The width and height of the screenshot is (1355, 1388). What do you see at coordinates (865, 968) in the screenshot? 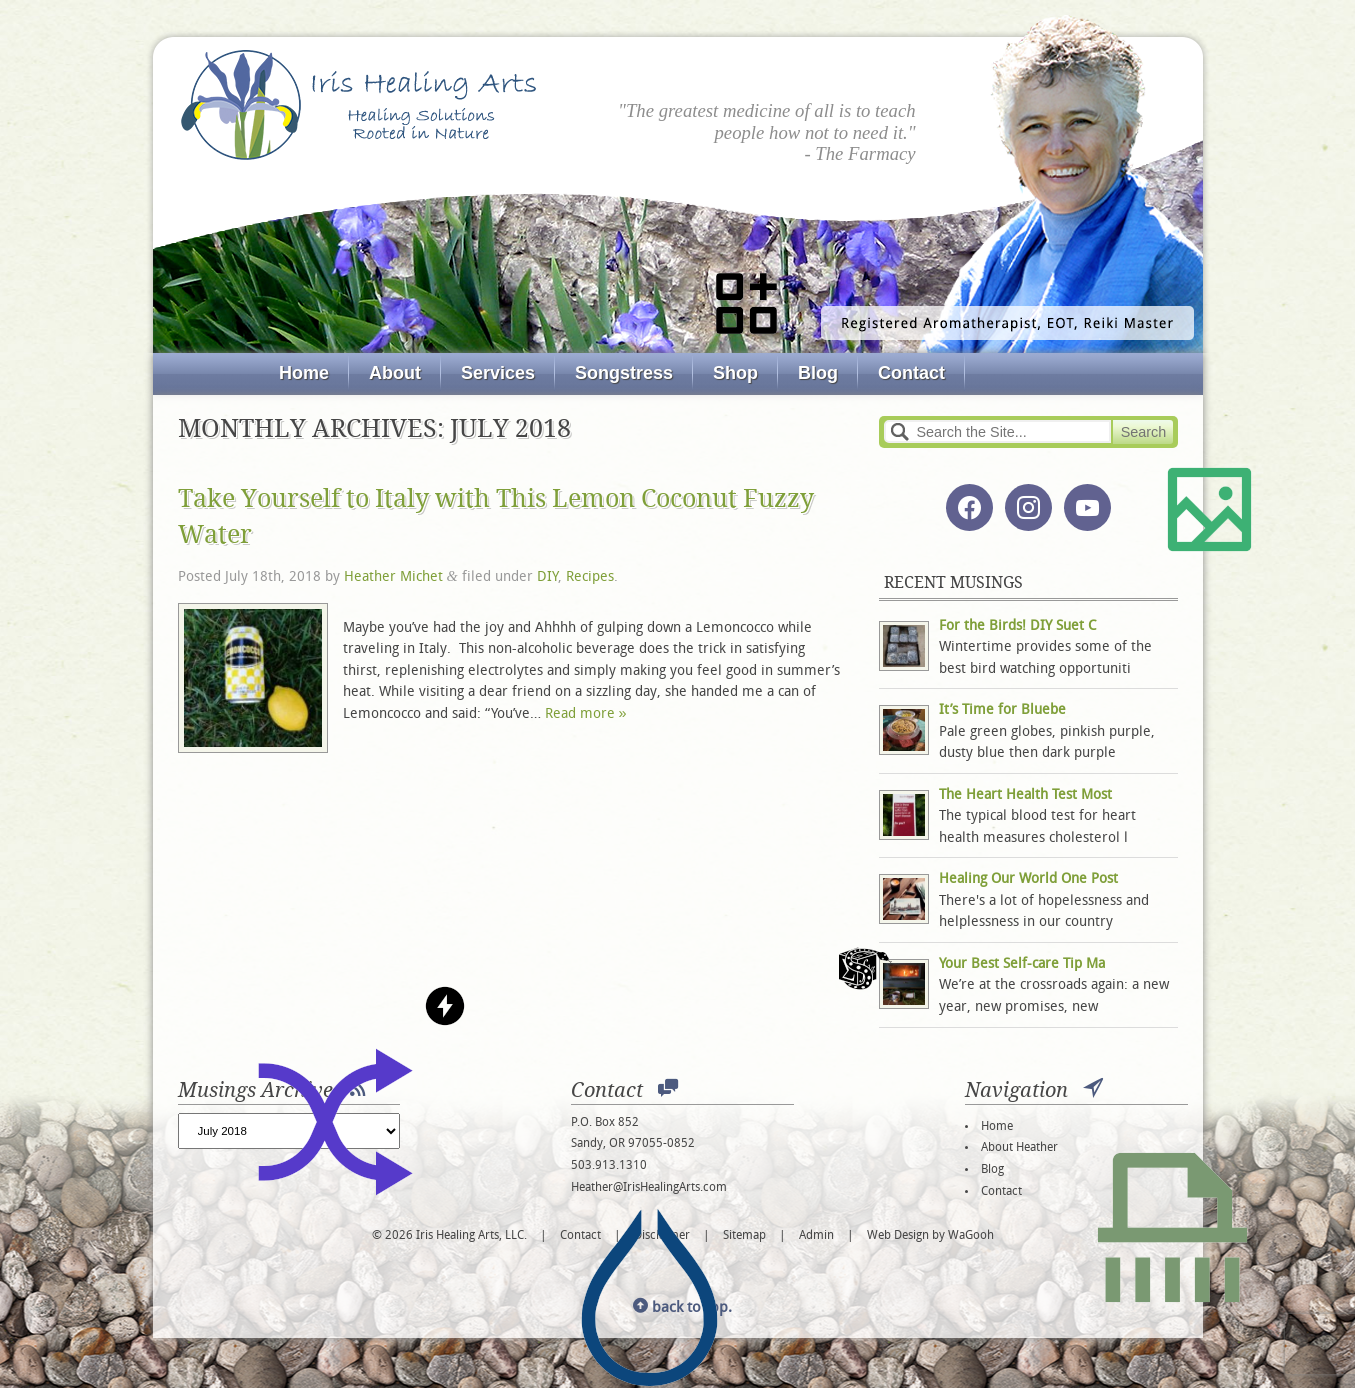
I see `sympy python library logo` at bounding box center [865, 968].